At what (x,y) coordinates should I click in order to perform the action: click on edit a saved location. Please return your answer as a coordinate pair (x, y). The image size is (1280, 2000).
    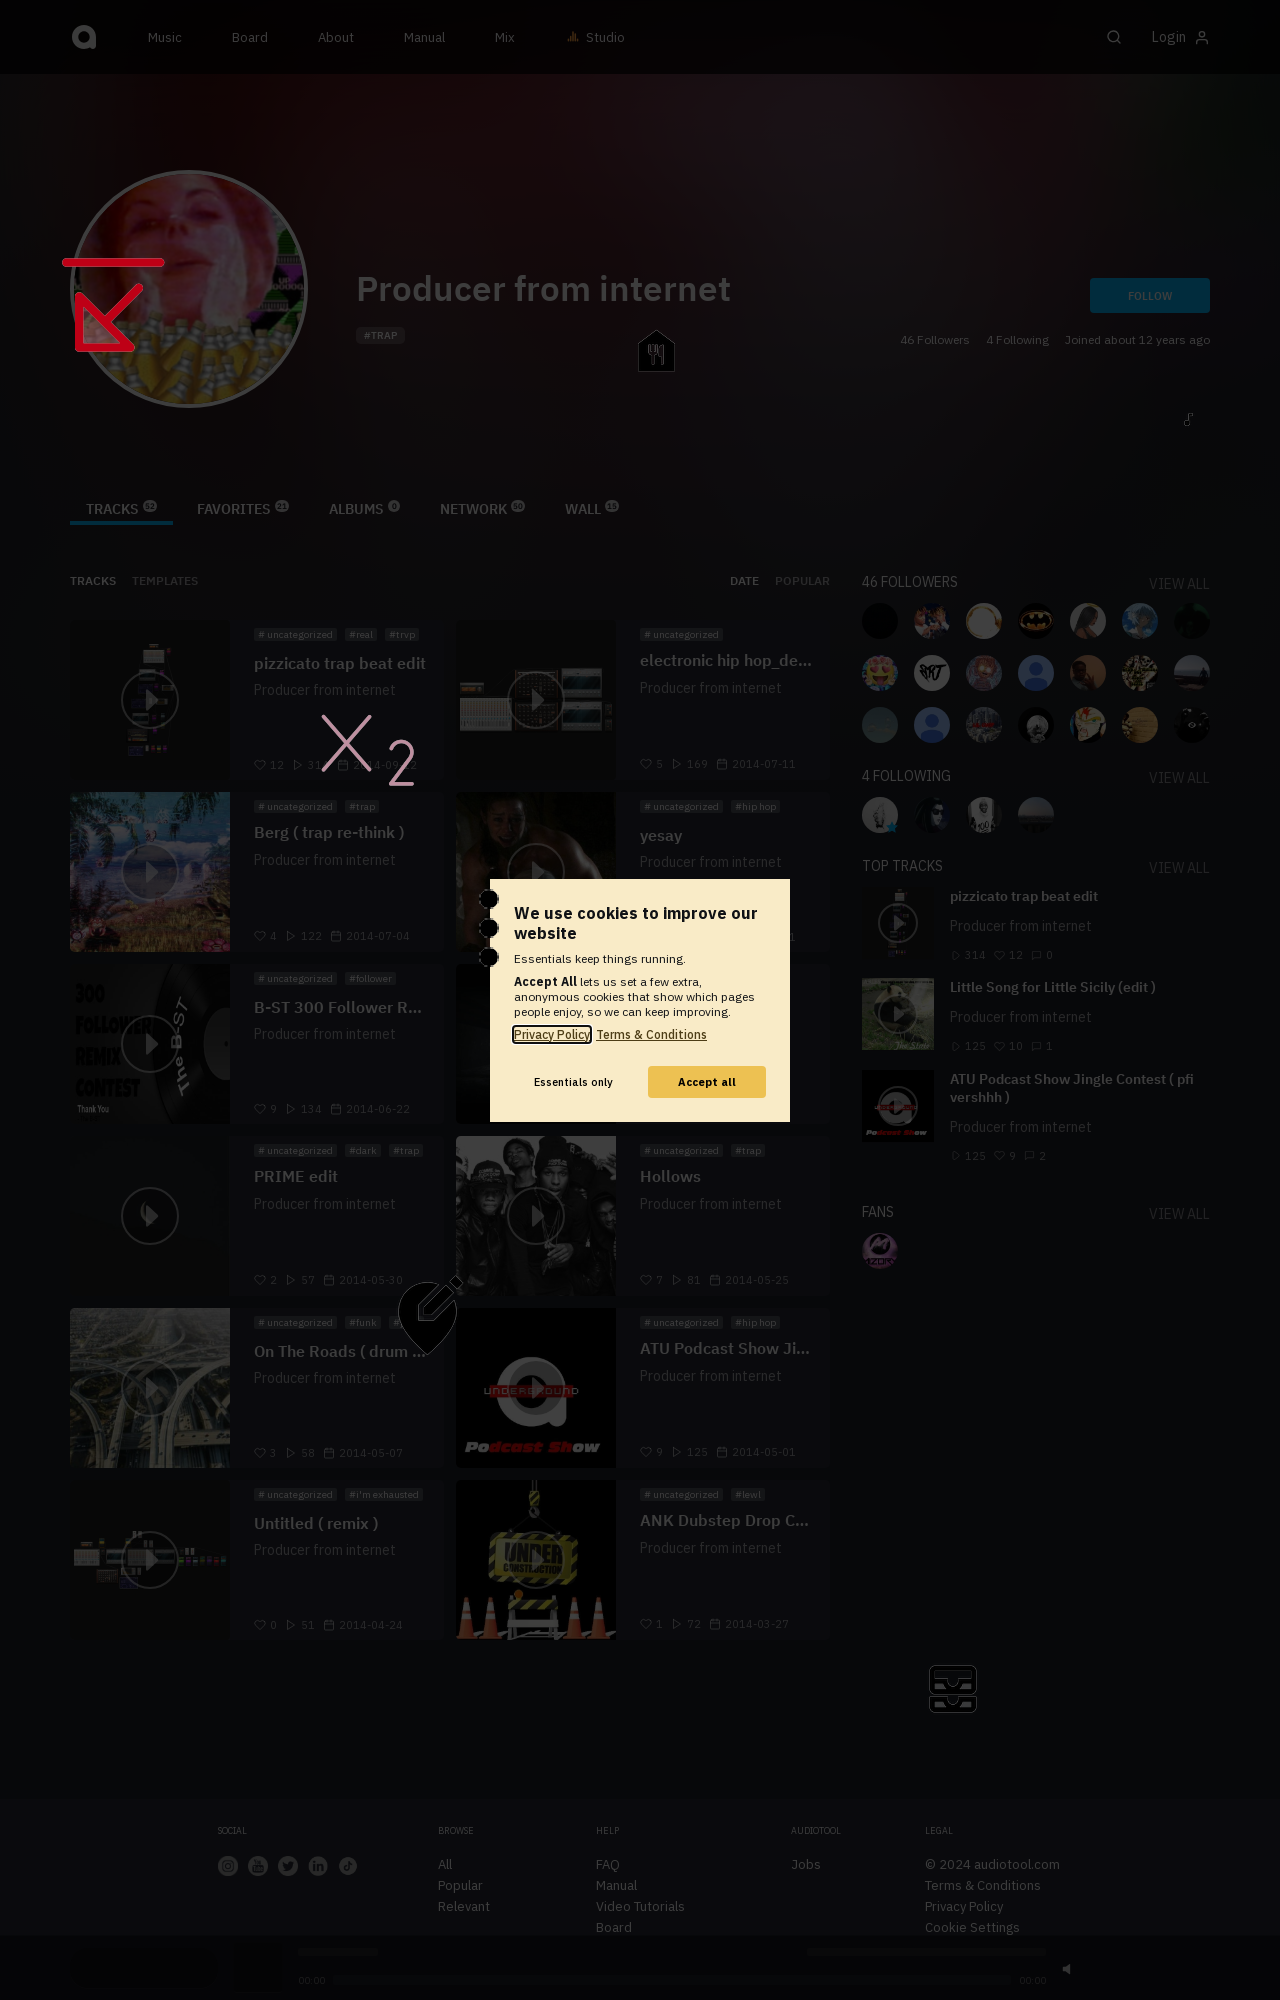
    Looking at the image, I should click on (427, 1318).